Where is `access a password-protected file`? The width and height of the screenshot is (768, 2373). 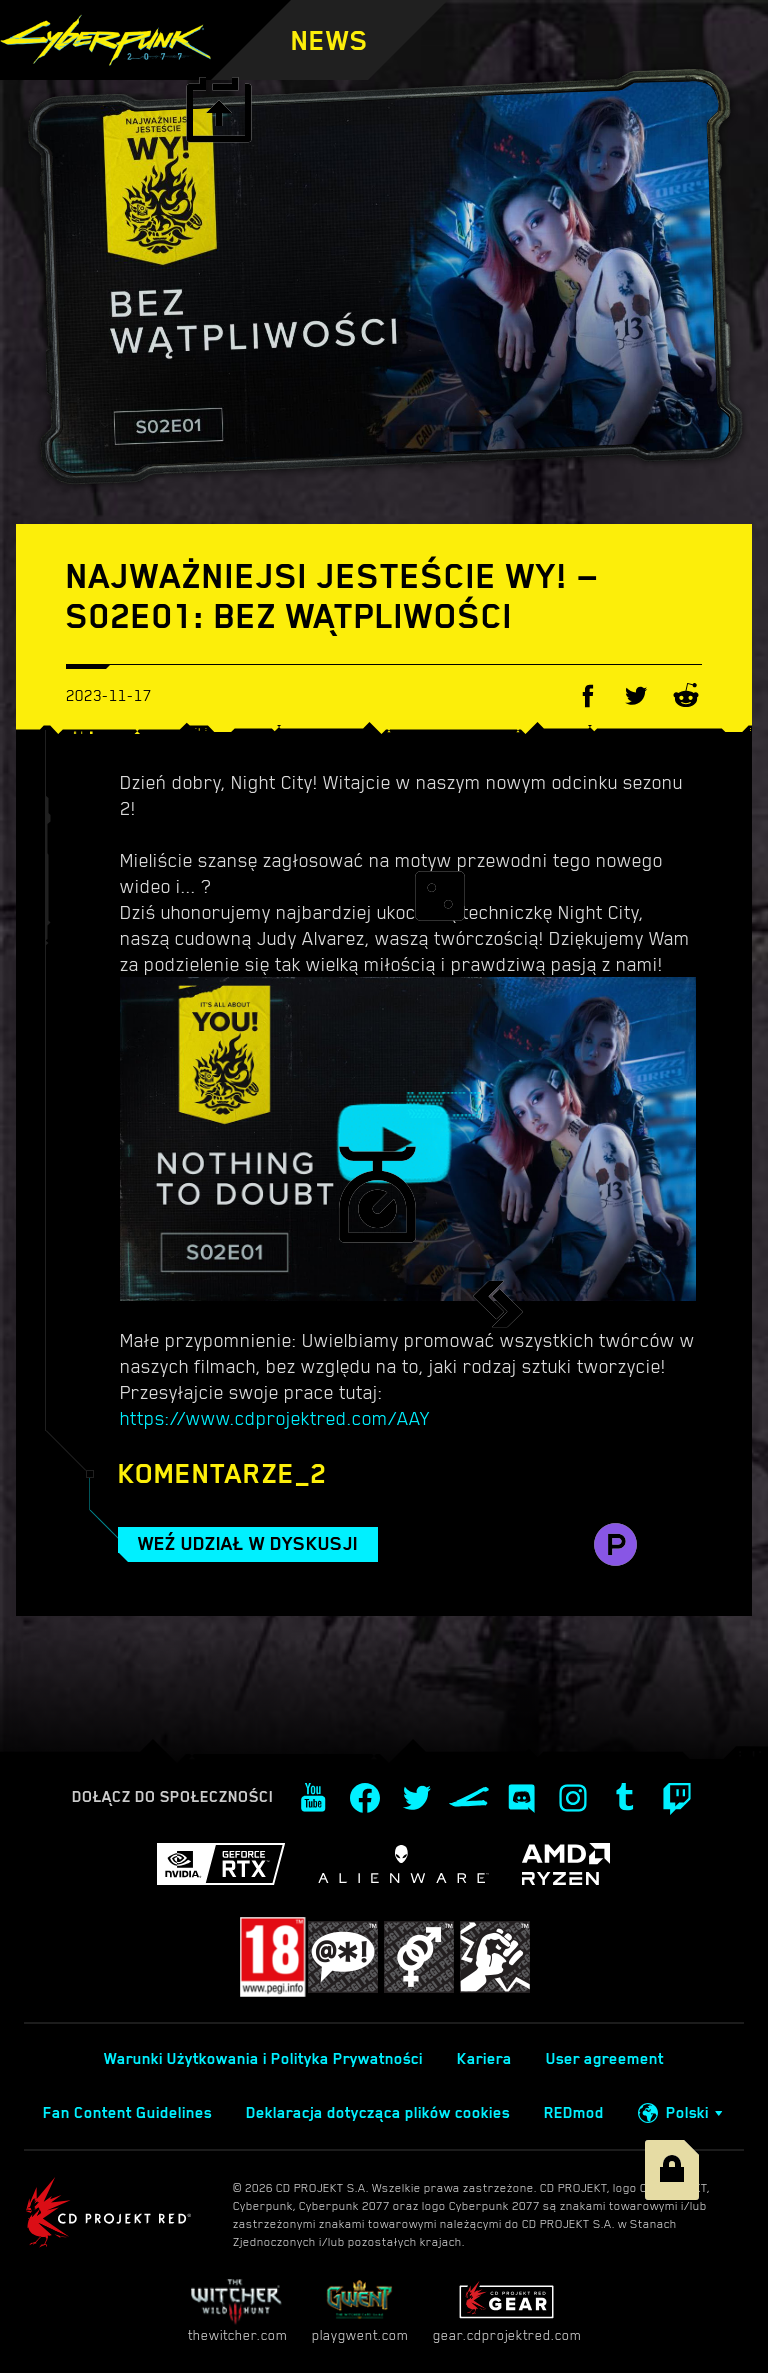 access a password-protected file is located at coordinates (672, 2170).